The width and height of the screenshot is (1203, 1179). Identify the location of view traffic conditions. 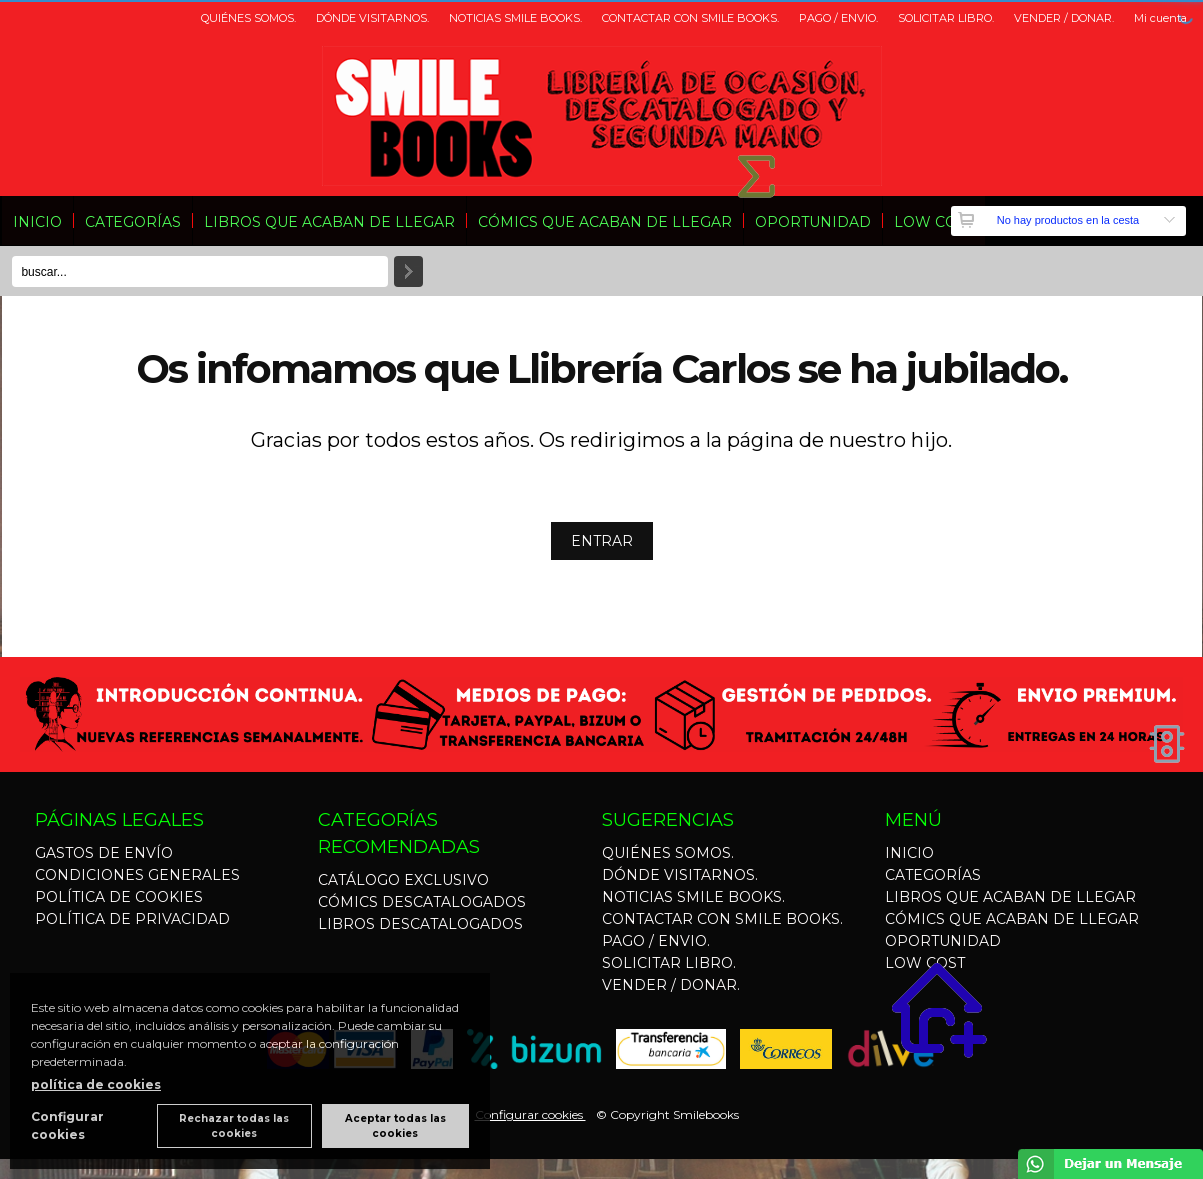
(1167, 744).